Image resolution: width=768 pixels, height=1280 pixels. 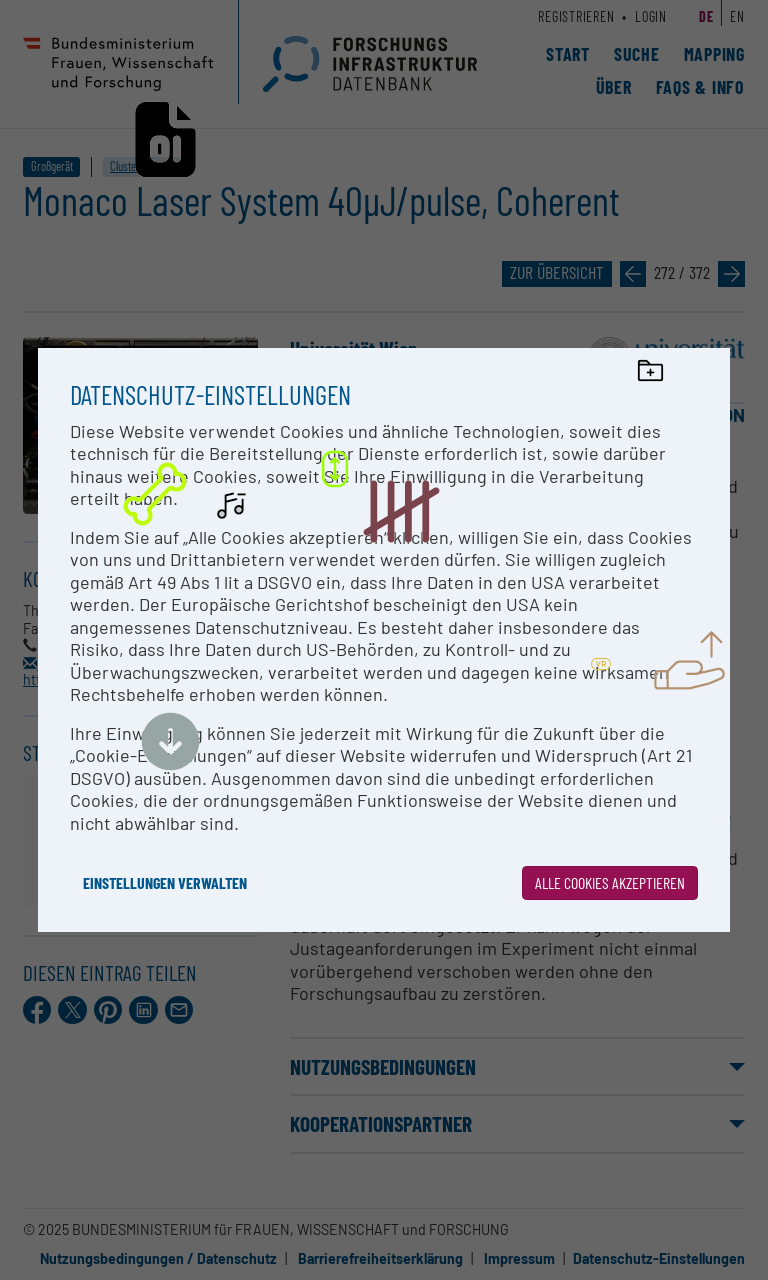 I want to click on indicates a count of five items, so click(x=401, y=511).